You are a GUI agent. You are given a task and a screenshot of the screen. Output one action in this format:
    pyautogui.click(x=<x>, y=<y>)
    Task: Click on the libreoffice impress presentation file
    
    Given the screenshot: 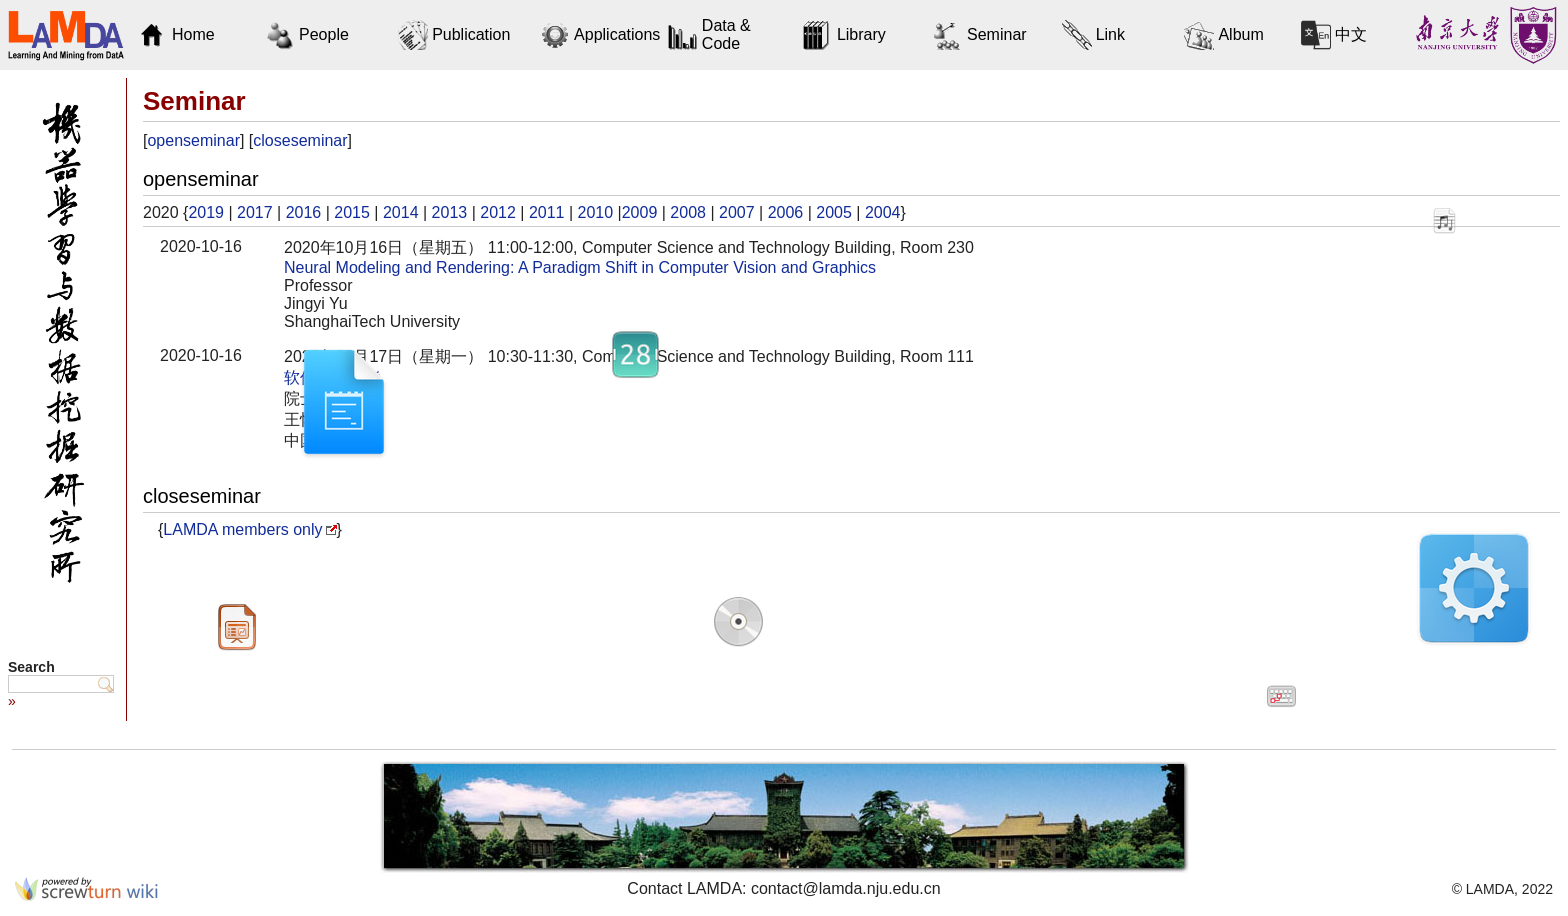 What is the action you would take?
    pyautogui.click(x=237, y=627)
    